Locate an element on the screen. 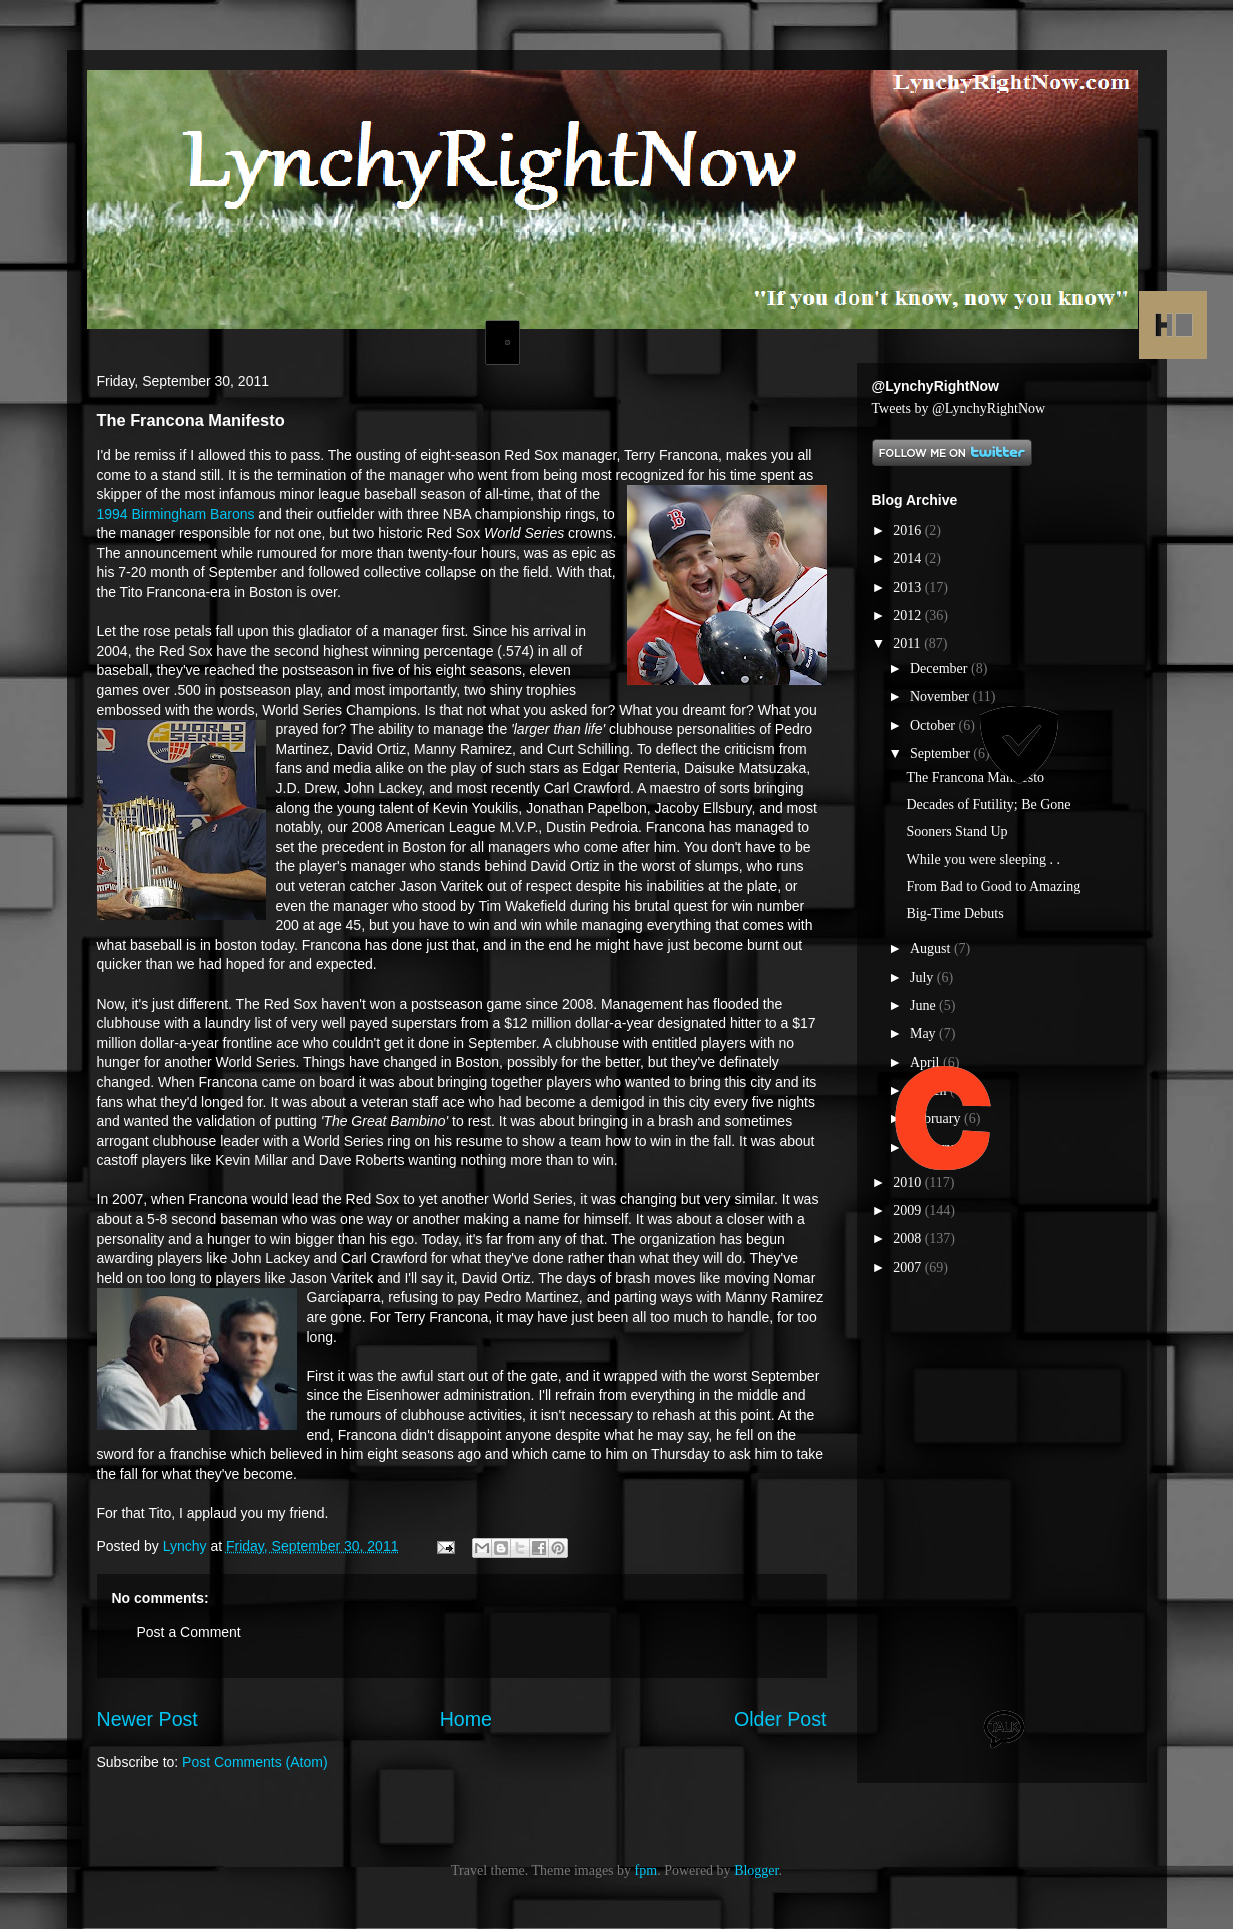  open AdGuard ad-blocking settings is located at coordinates (1019, 745).